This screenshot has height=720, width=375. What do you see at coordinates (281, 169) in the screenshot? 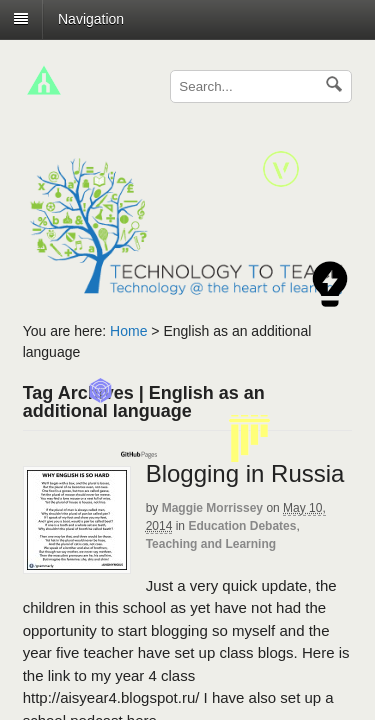
I see `open Vectorworks application` at bounding box center [281, 169].